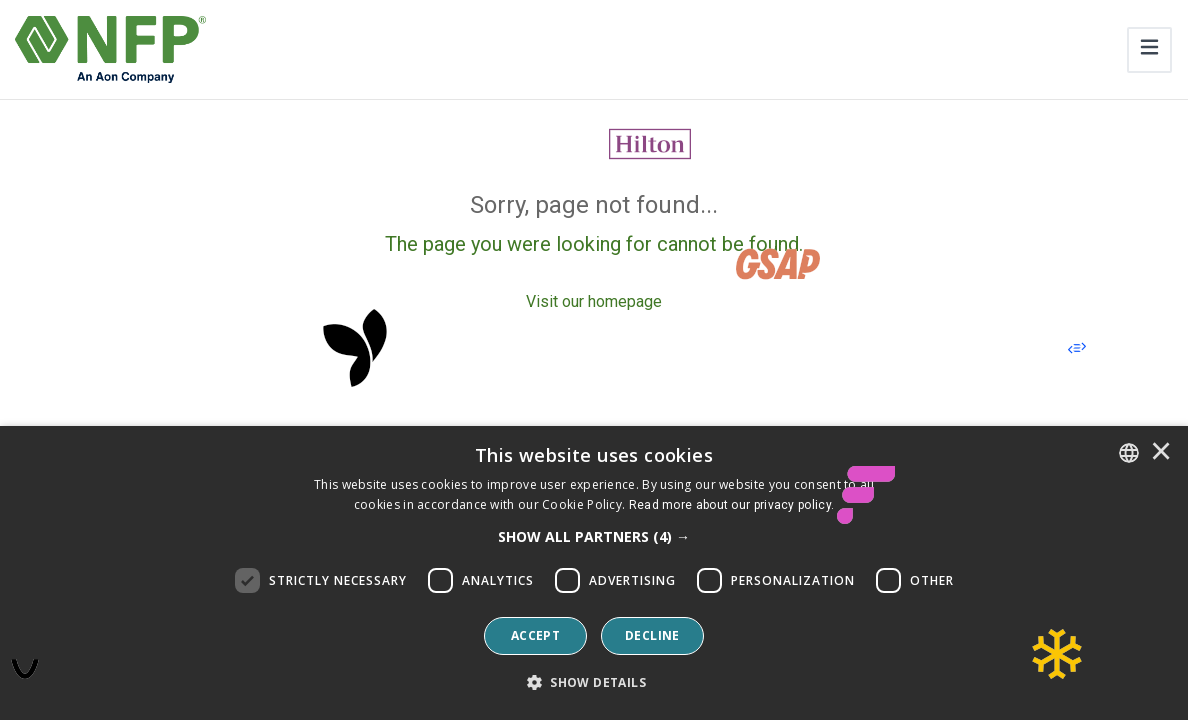  Describe the element at coordinates (1057, 654) in the screenshot. I see `activate cooling or air conditioning mode` at that location.